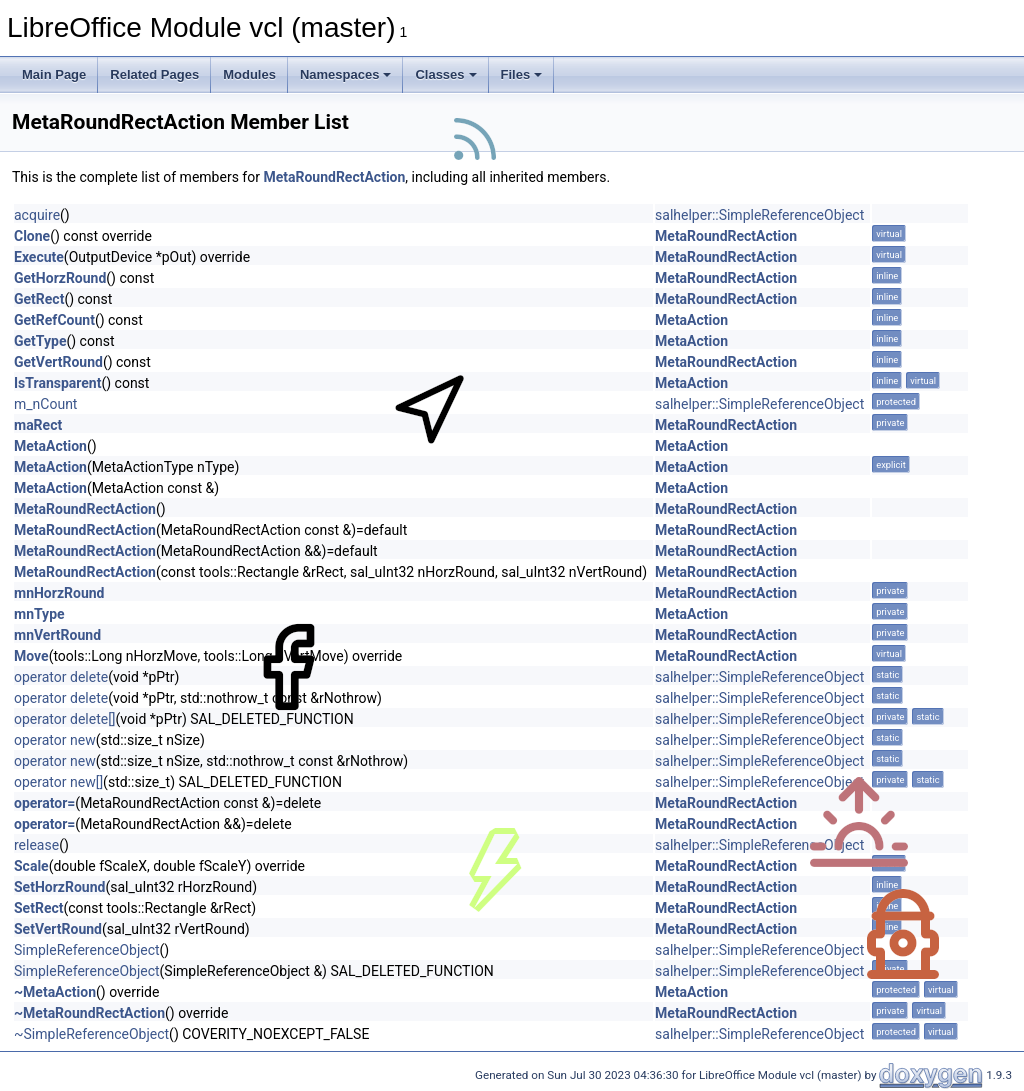 The image size is (1024, 1091). I want to click on access navigation or directions, so click(428, 411).